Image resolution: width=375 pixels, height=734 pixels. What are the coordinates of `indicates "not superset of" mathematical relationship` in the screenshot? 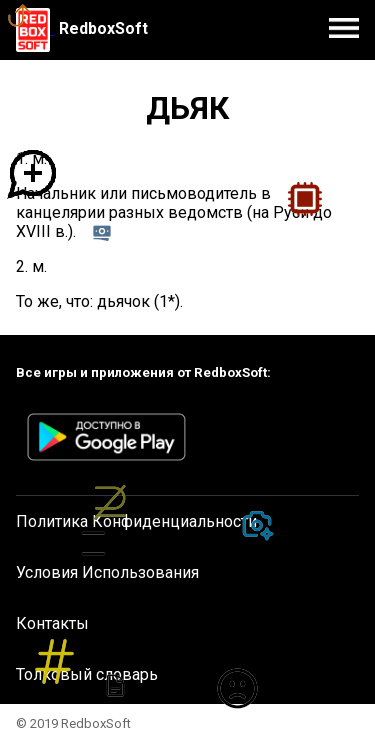 It's located at (109, 502).